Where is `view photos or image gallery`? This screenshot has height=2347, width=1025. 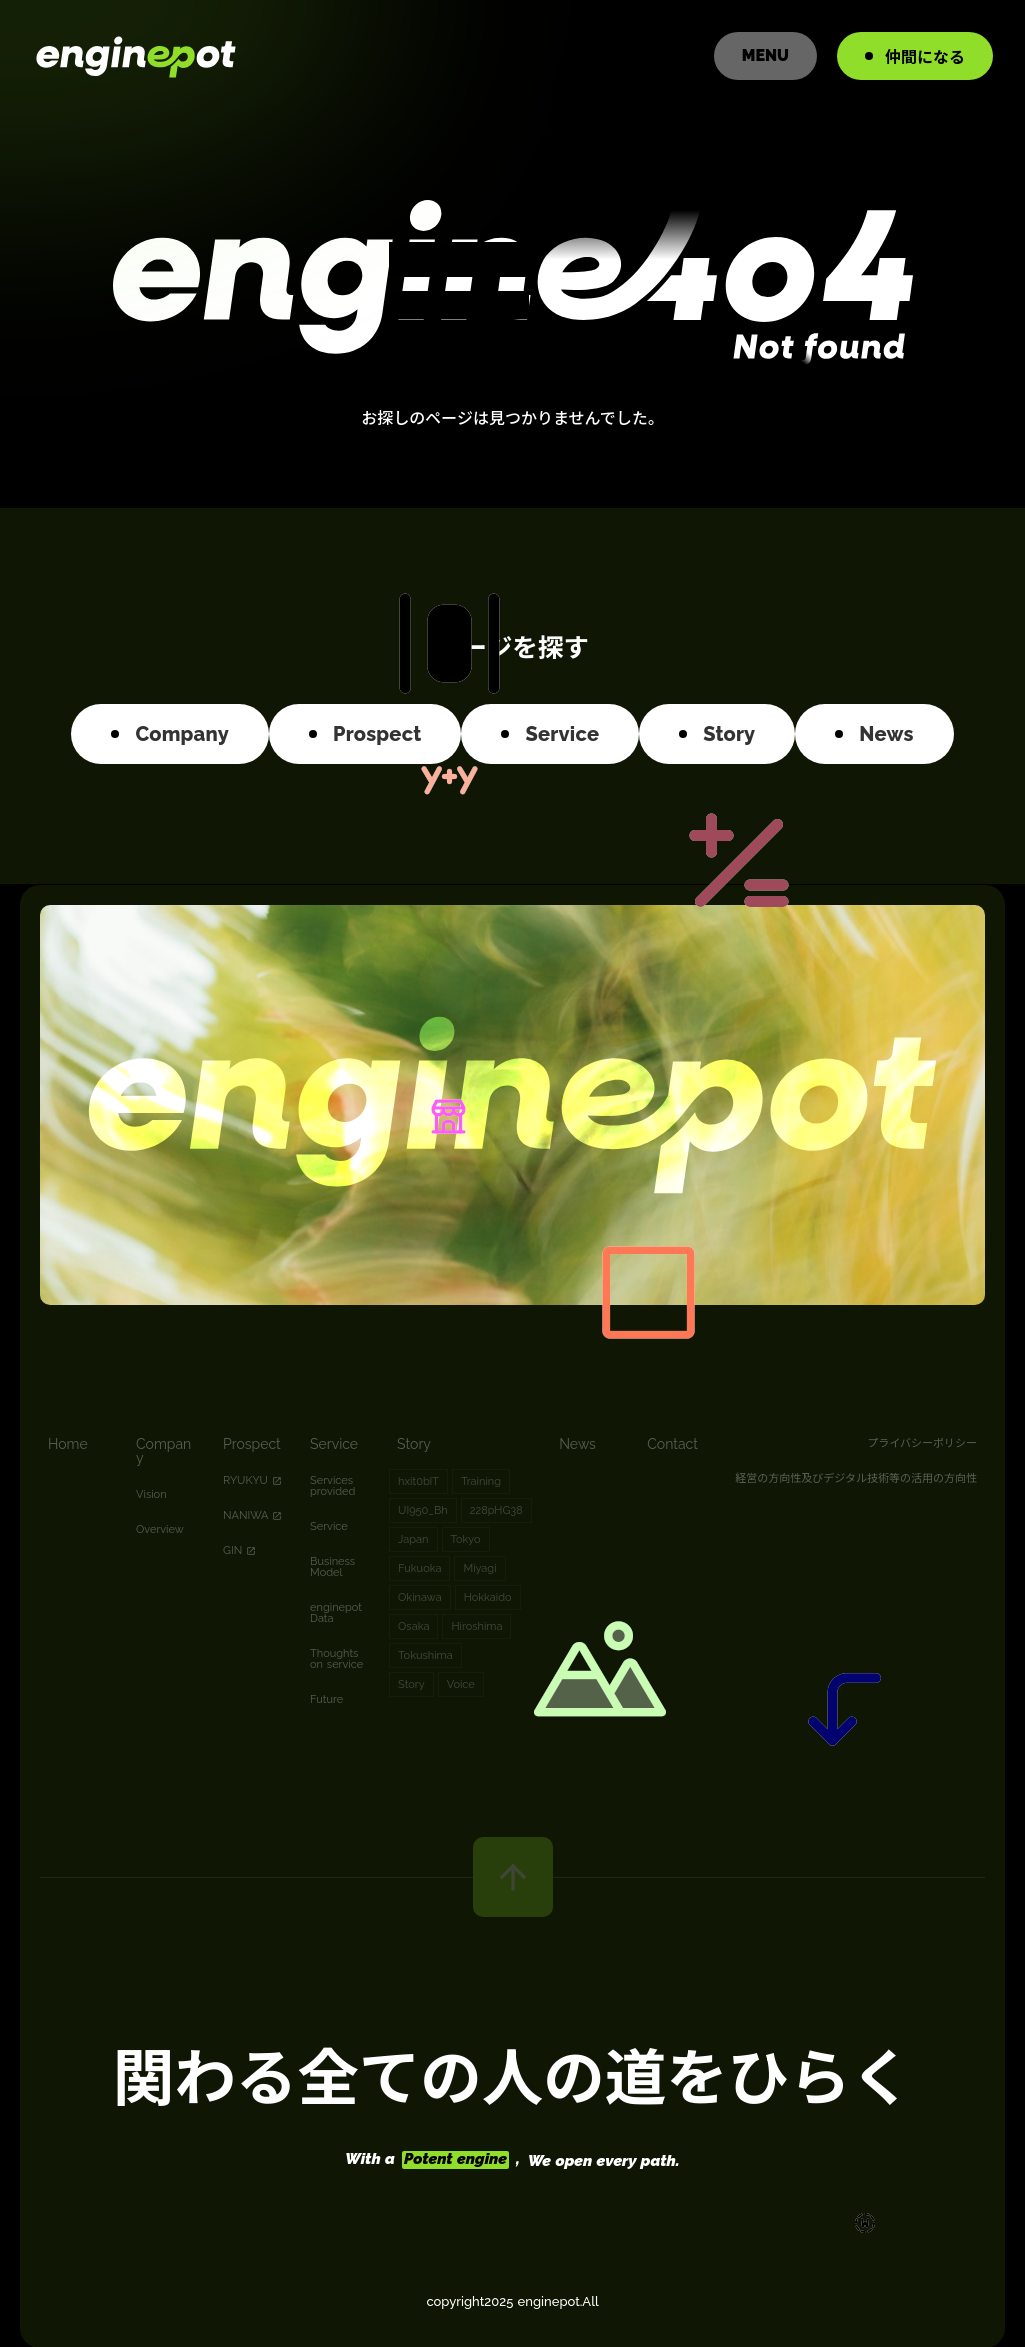
view photos or image gallery is located at coordinates (600, 1675).